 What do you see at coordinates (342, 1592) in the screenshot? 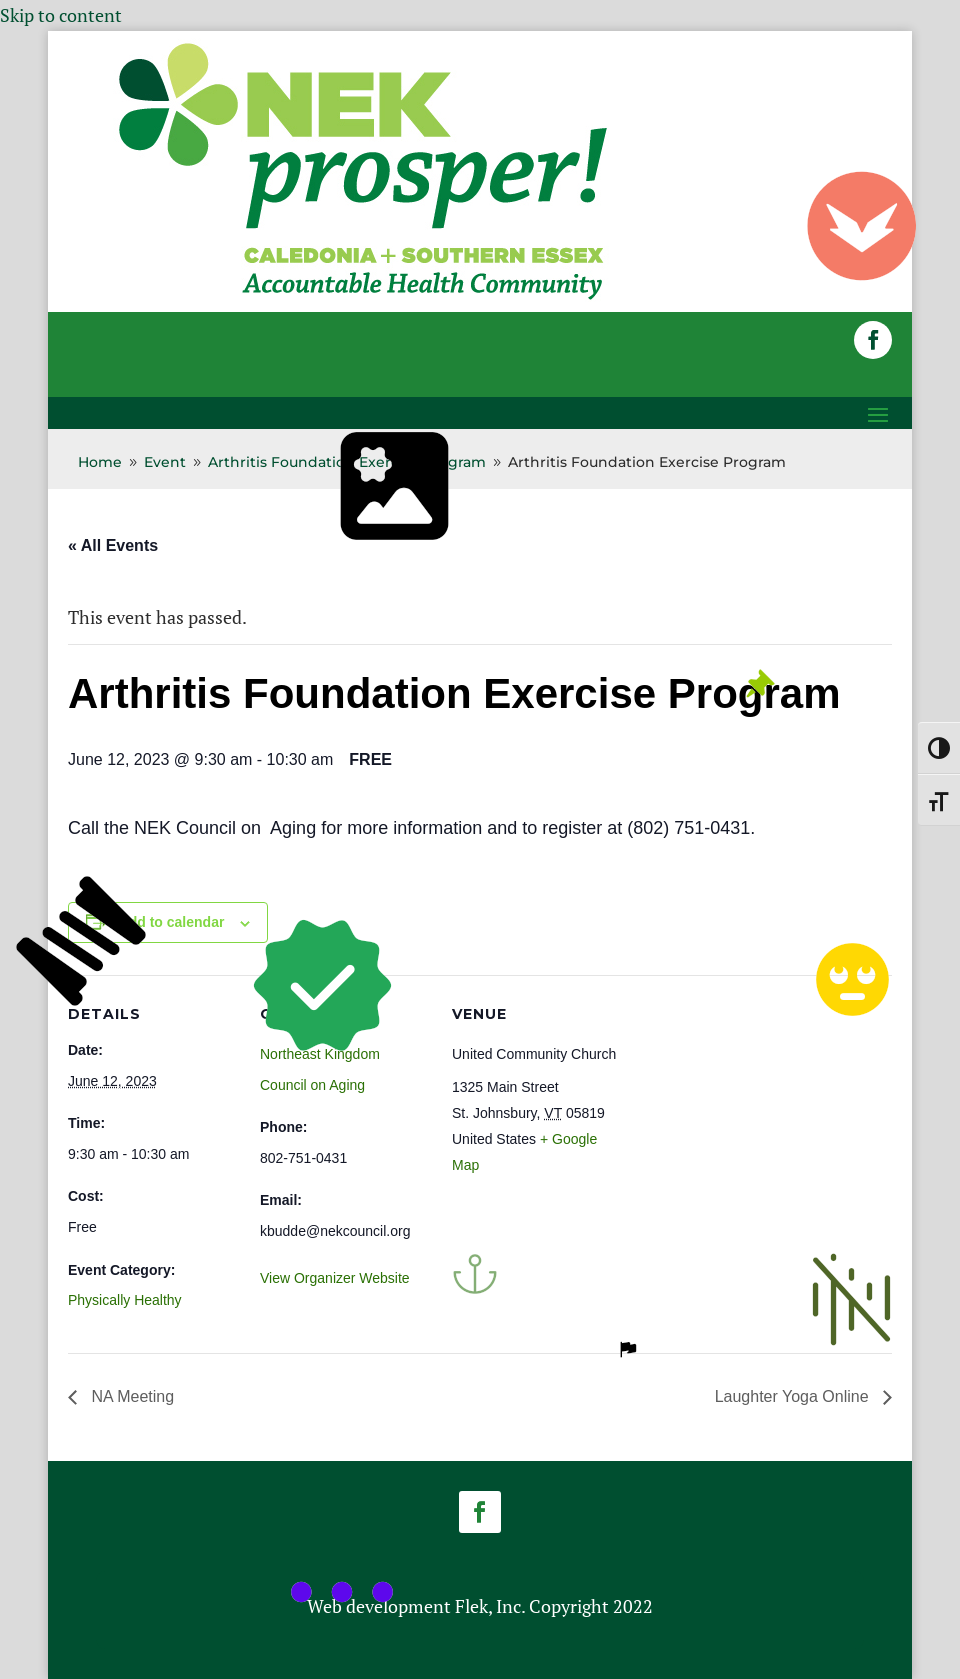
I see `open more options menu` at bounding box center [342, 1592].